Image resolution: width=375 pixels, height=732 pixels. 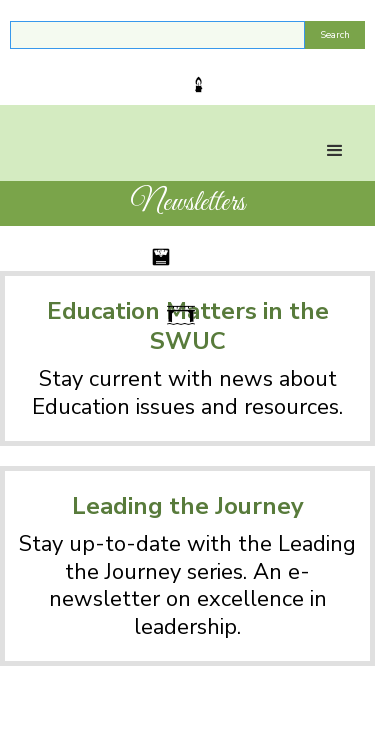 I want to click on view bridge or crossing information, so click(x=181, y=312).